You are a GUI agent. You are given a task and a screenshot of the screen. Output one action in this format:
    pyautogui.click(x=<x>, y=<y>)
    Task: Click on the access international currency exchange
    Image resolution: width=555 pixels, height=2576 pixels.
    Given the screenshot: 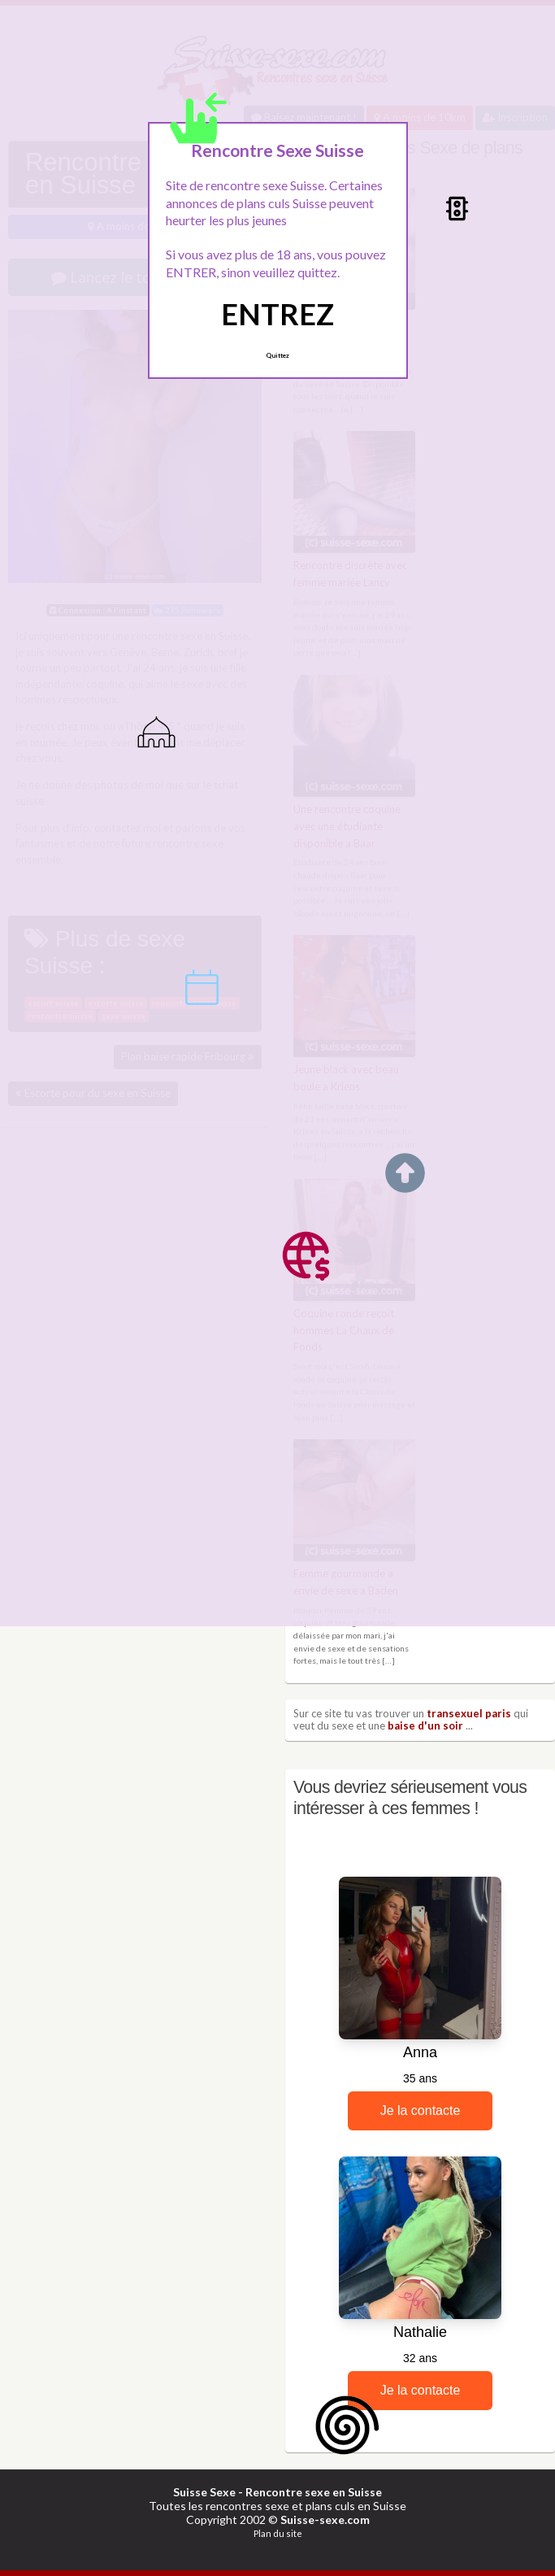 What is the action you would take?
    pyautogui.click(x=306, y=1255)
    